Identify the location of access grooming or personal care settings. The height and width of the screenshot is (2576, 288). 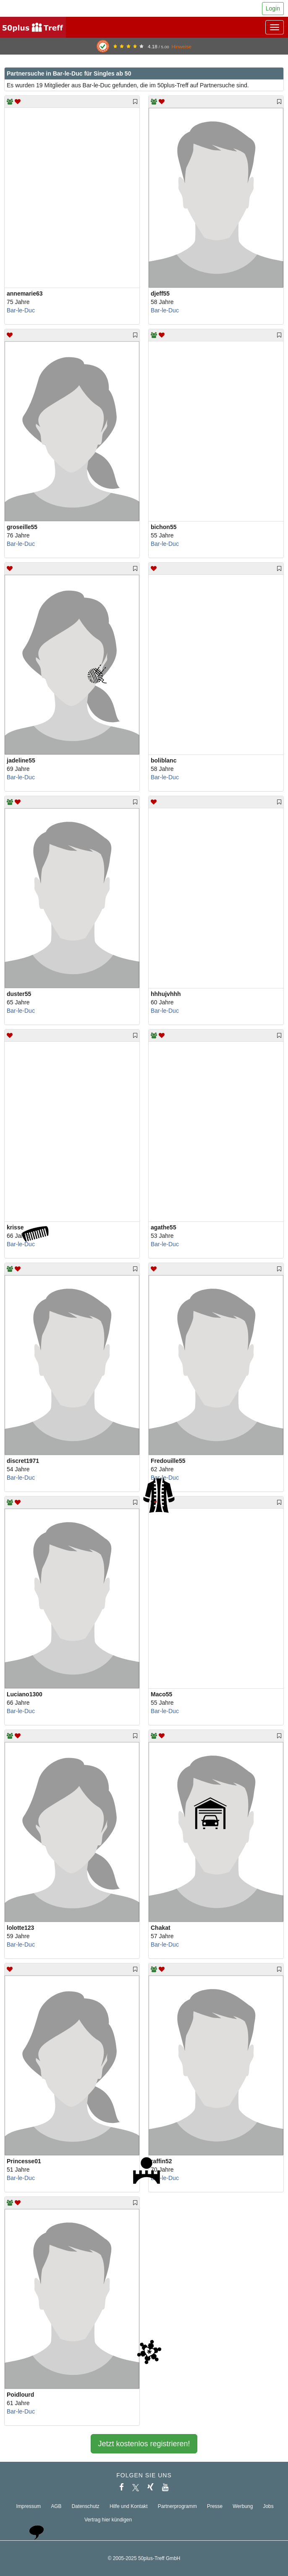
(35, 1234).